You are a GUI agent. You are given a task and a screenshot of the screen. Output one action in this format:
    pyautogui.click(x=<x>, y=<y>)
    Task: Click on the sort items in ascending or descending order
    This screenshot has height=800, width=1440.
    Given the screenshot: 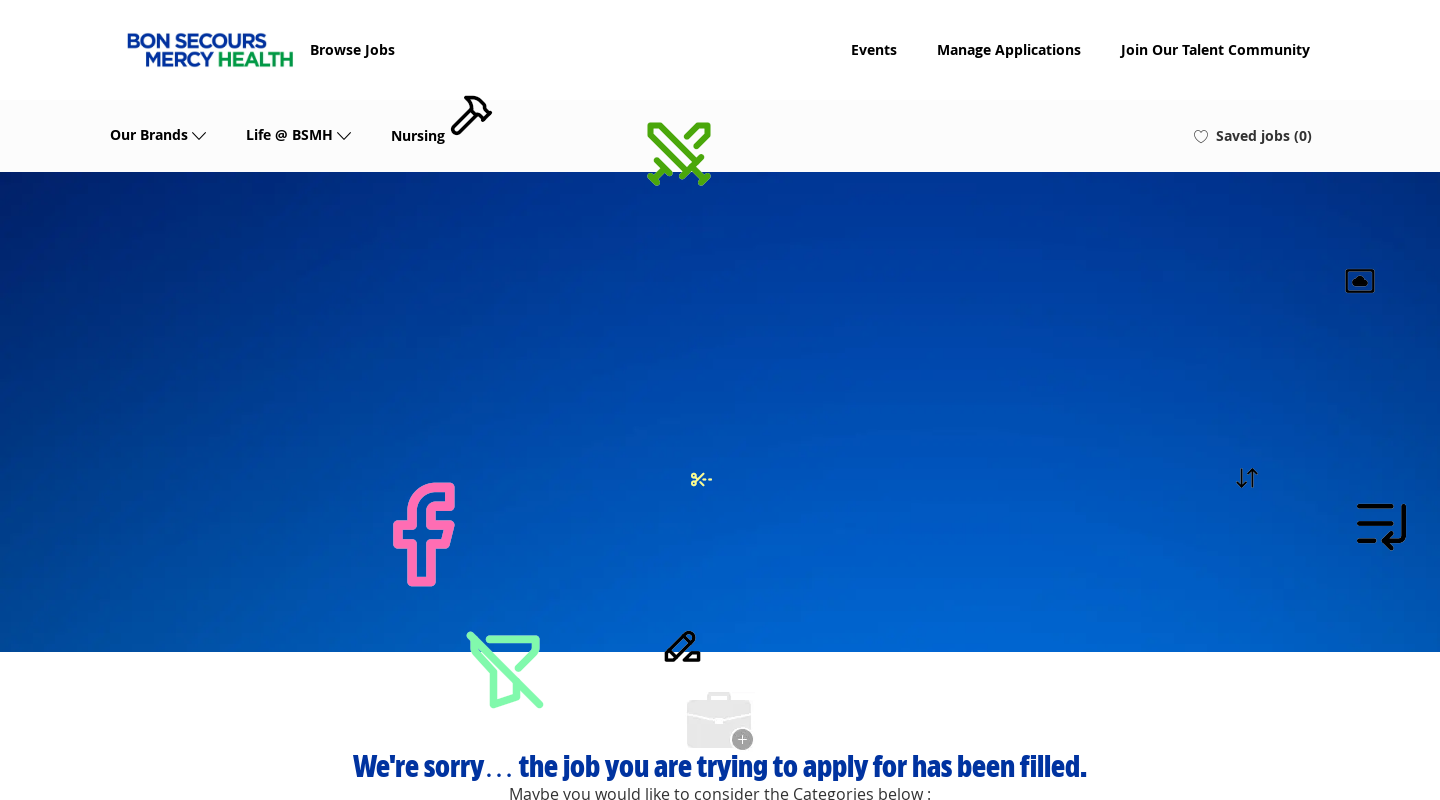 What is the action you would take?
    pyautogui.click(x=1247, y=478)
    